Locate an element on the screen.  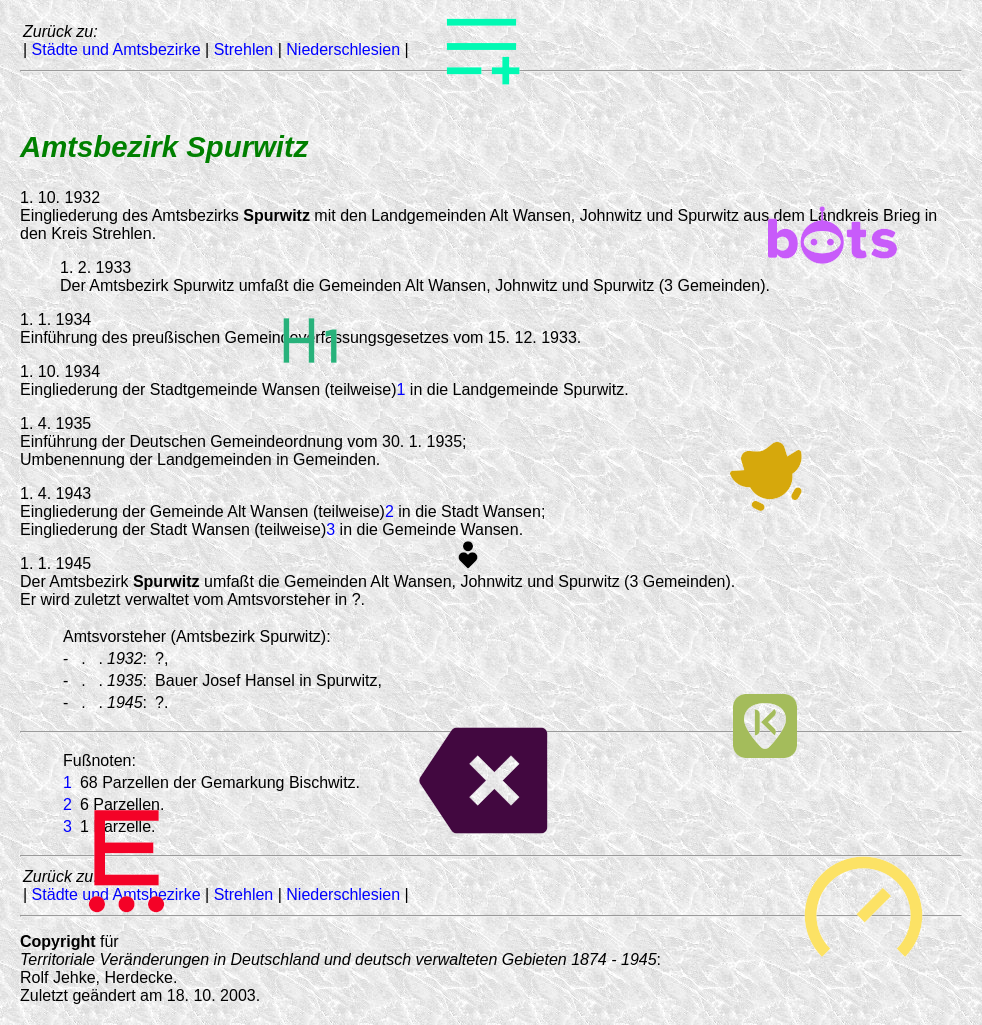
apply emphasis formatting to selected text is located at coordinates (126, 858).